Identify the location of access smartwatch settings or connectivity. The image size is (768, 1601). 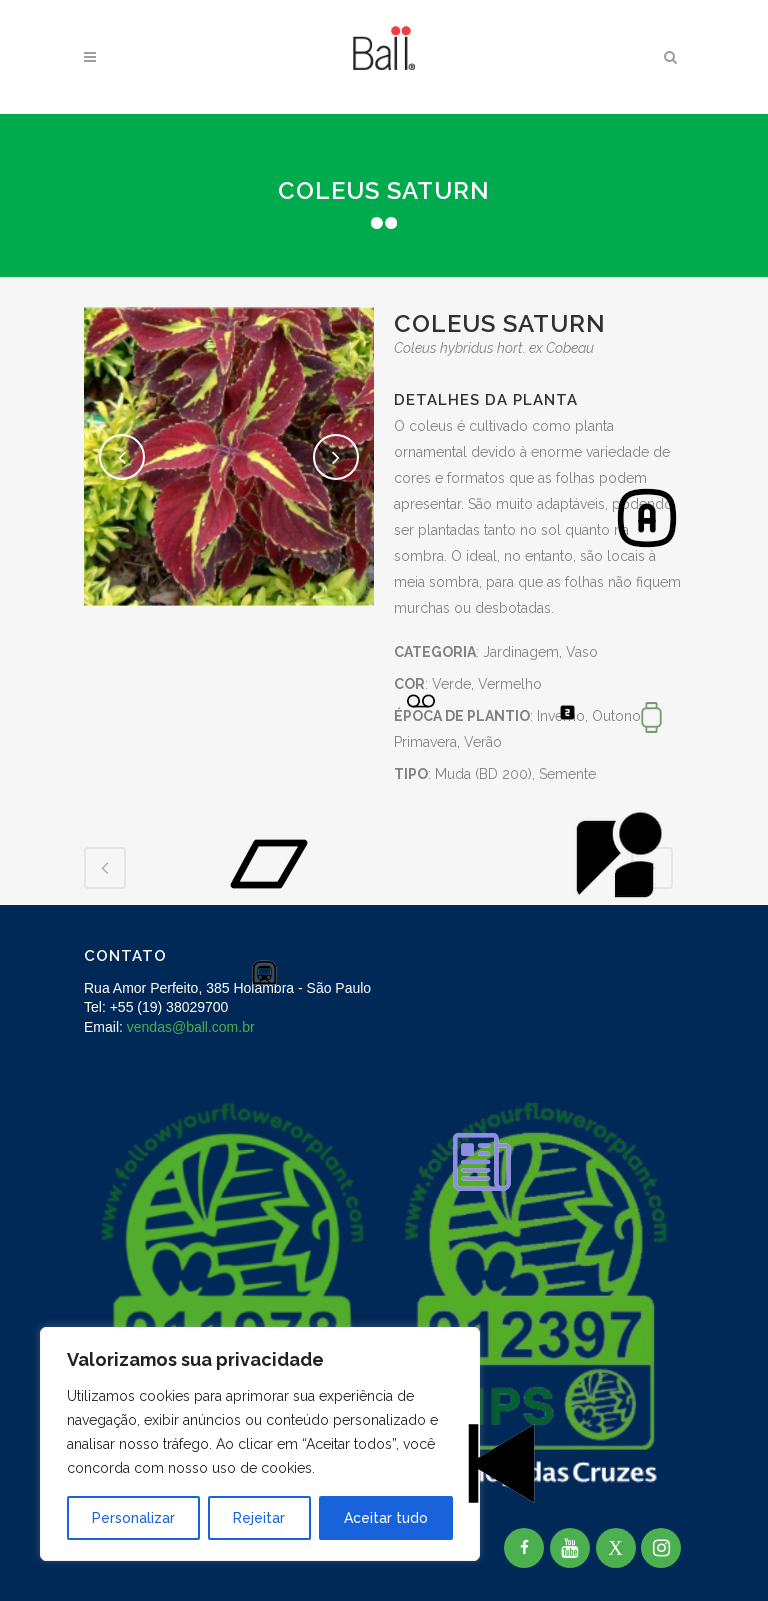
(651, 717).